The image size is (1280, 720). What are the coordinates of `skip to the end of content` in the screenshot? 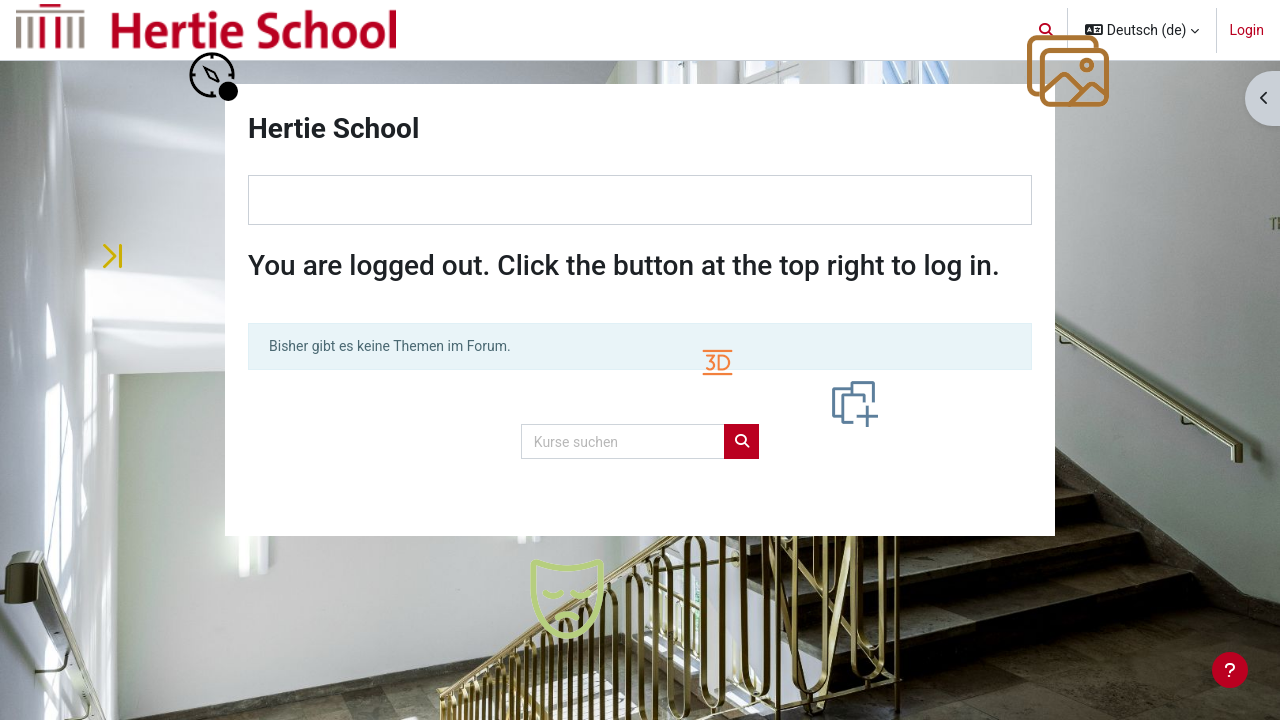 It's located at (113, 256).